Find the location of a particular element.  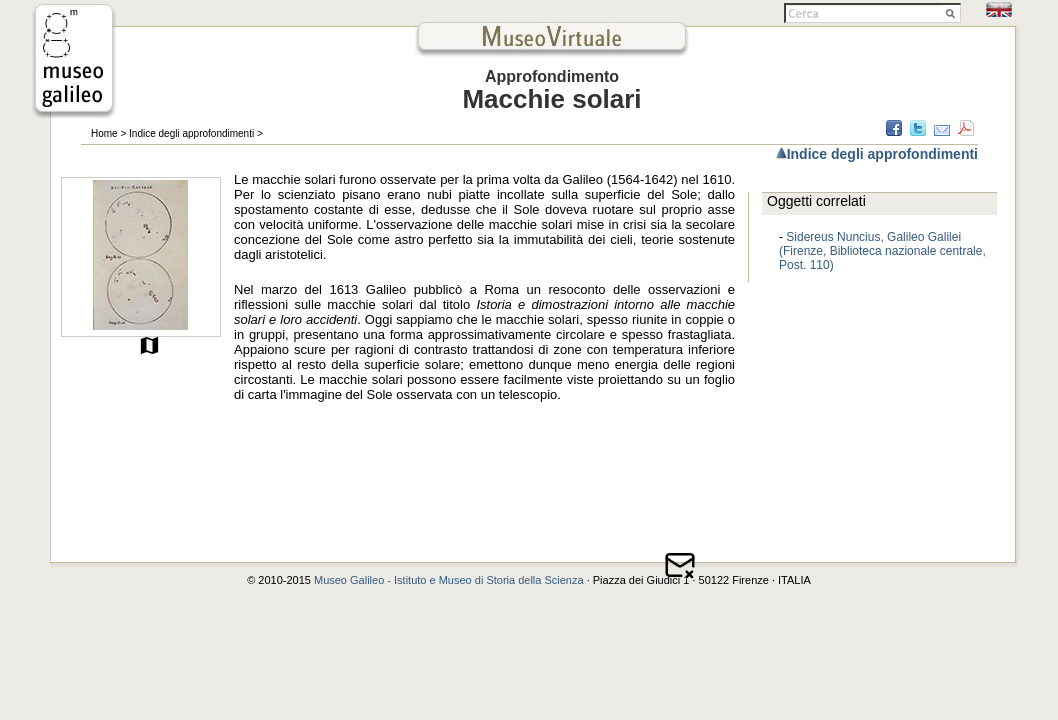

delete an email message is located at coordinates (680, 565).